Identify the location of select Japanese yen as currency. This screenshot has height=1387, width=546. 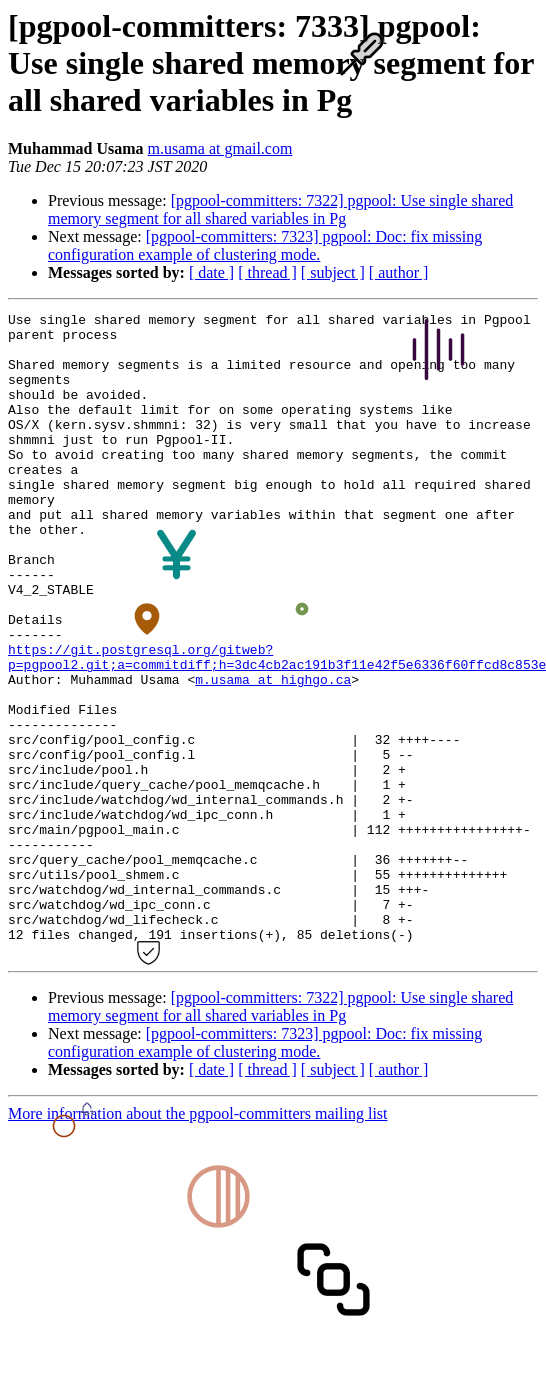
(176, 554).